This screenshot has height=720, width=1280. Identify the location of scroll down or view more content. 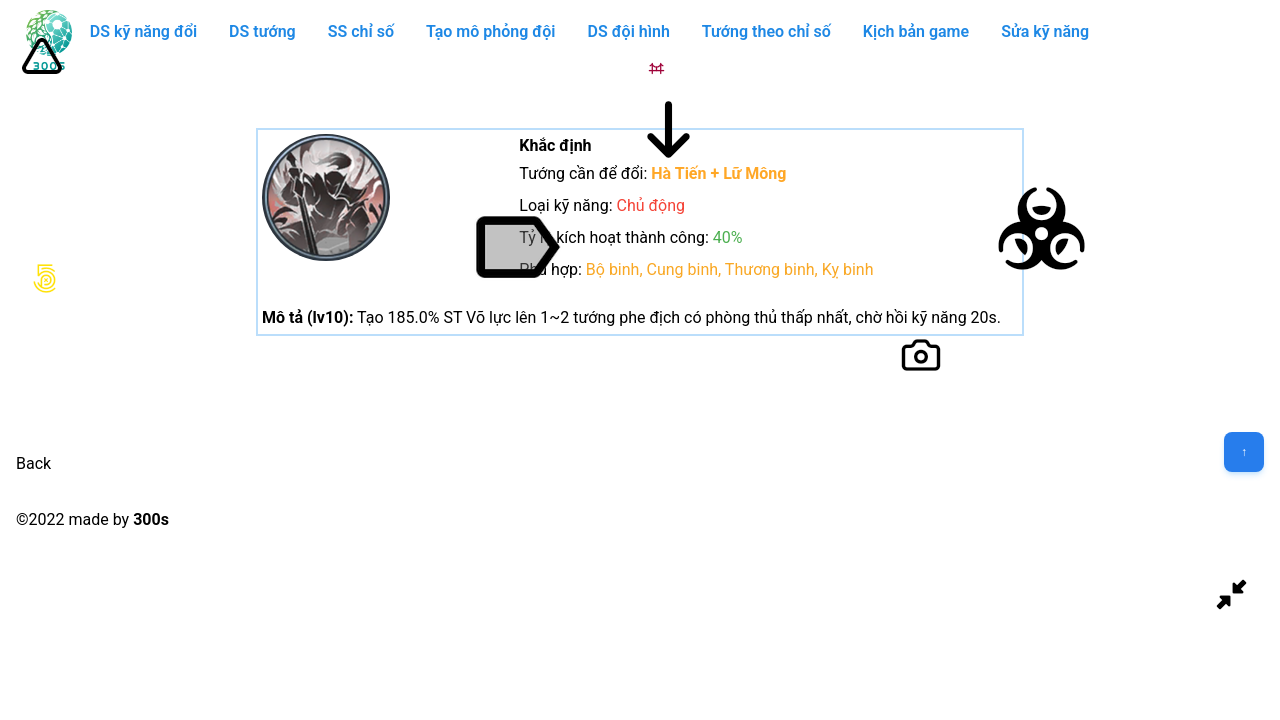
(668, 129).